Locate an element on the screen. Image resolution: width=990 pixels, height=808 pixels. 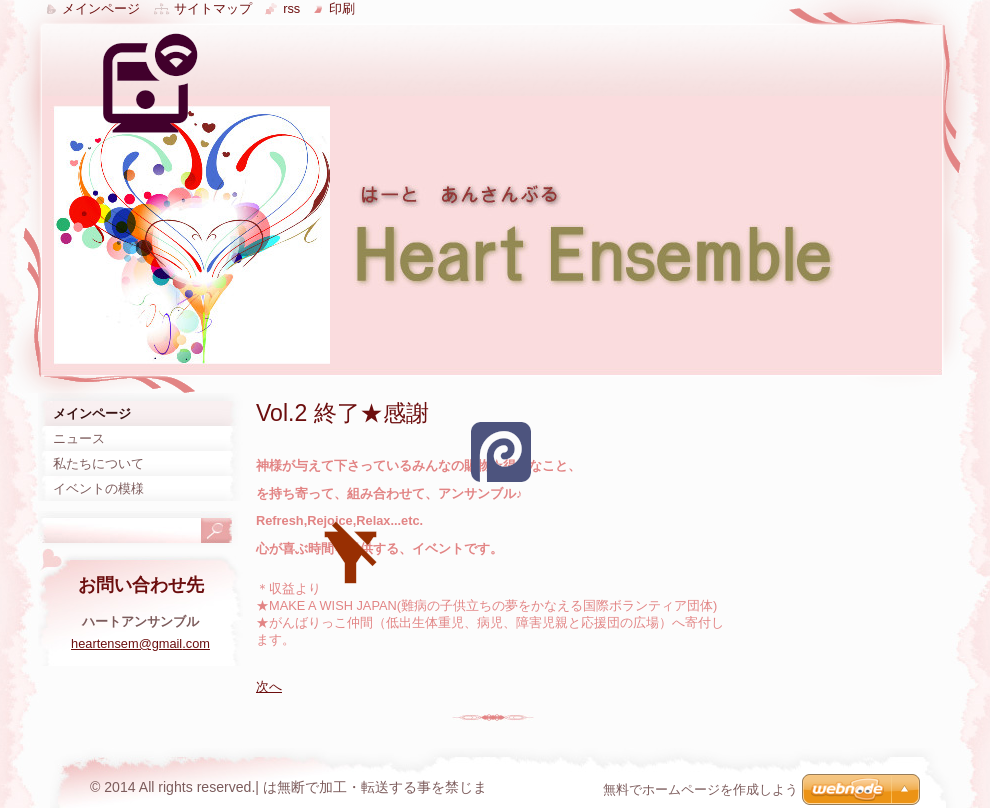
clear all active filters is located at coordinates (350, 554).